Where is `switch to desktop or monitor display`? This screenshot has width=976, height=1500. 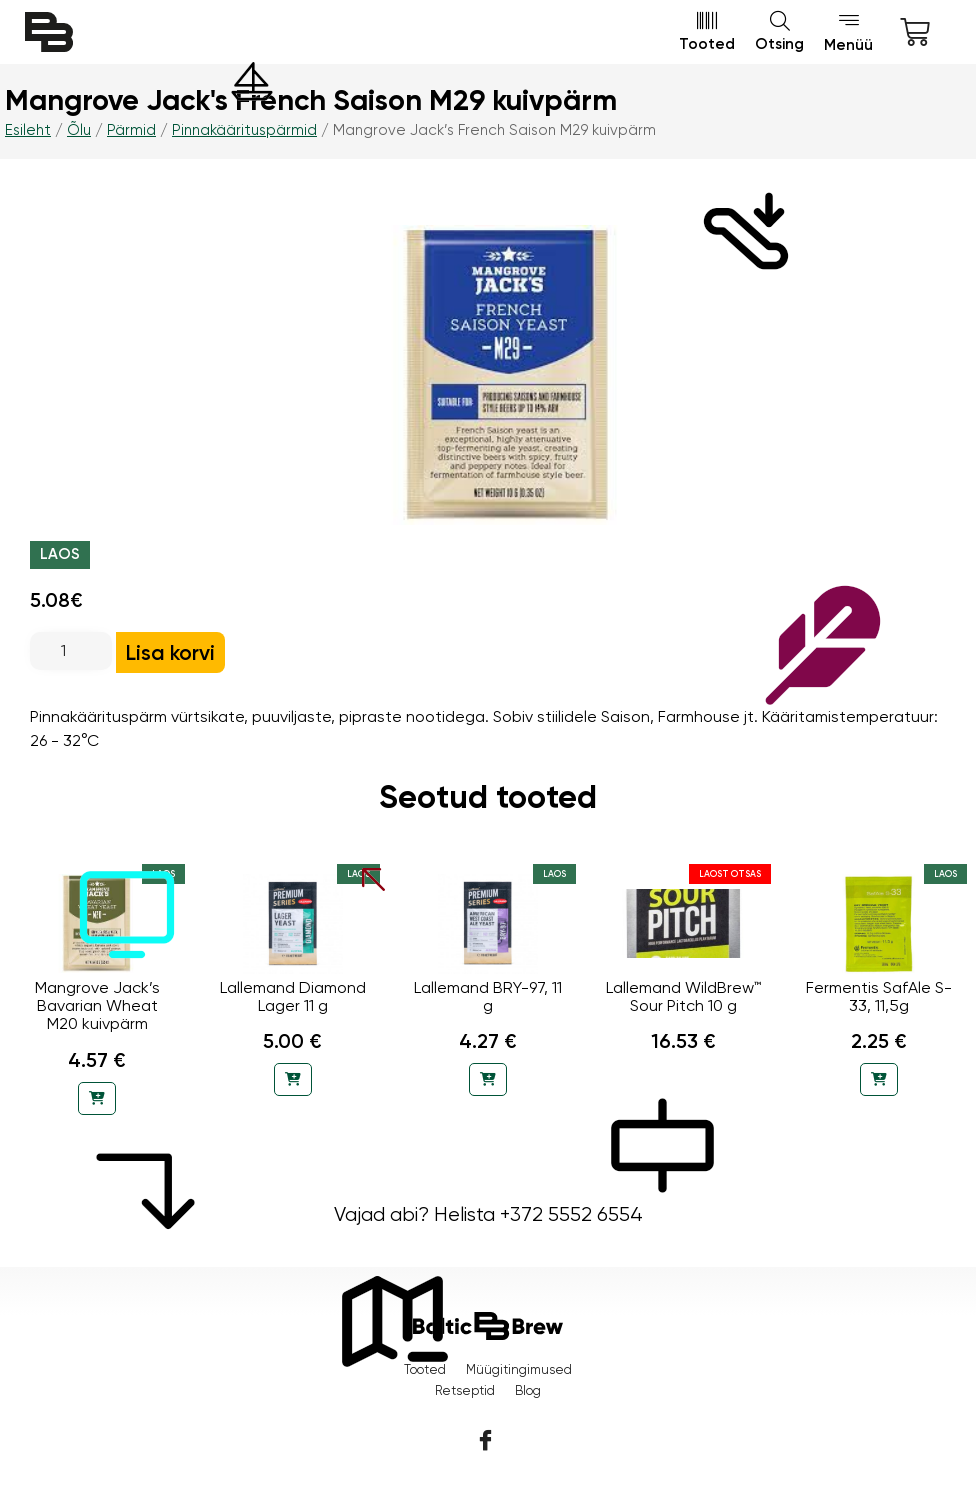
switch to desktop or monitor display is located at coordinates (127, 911).